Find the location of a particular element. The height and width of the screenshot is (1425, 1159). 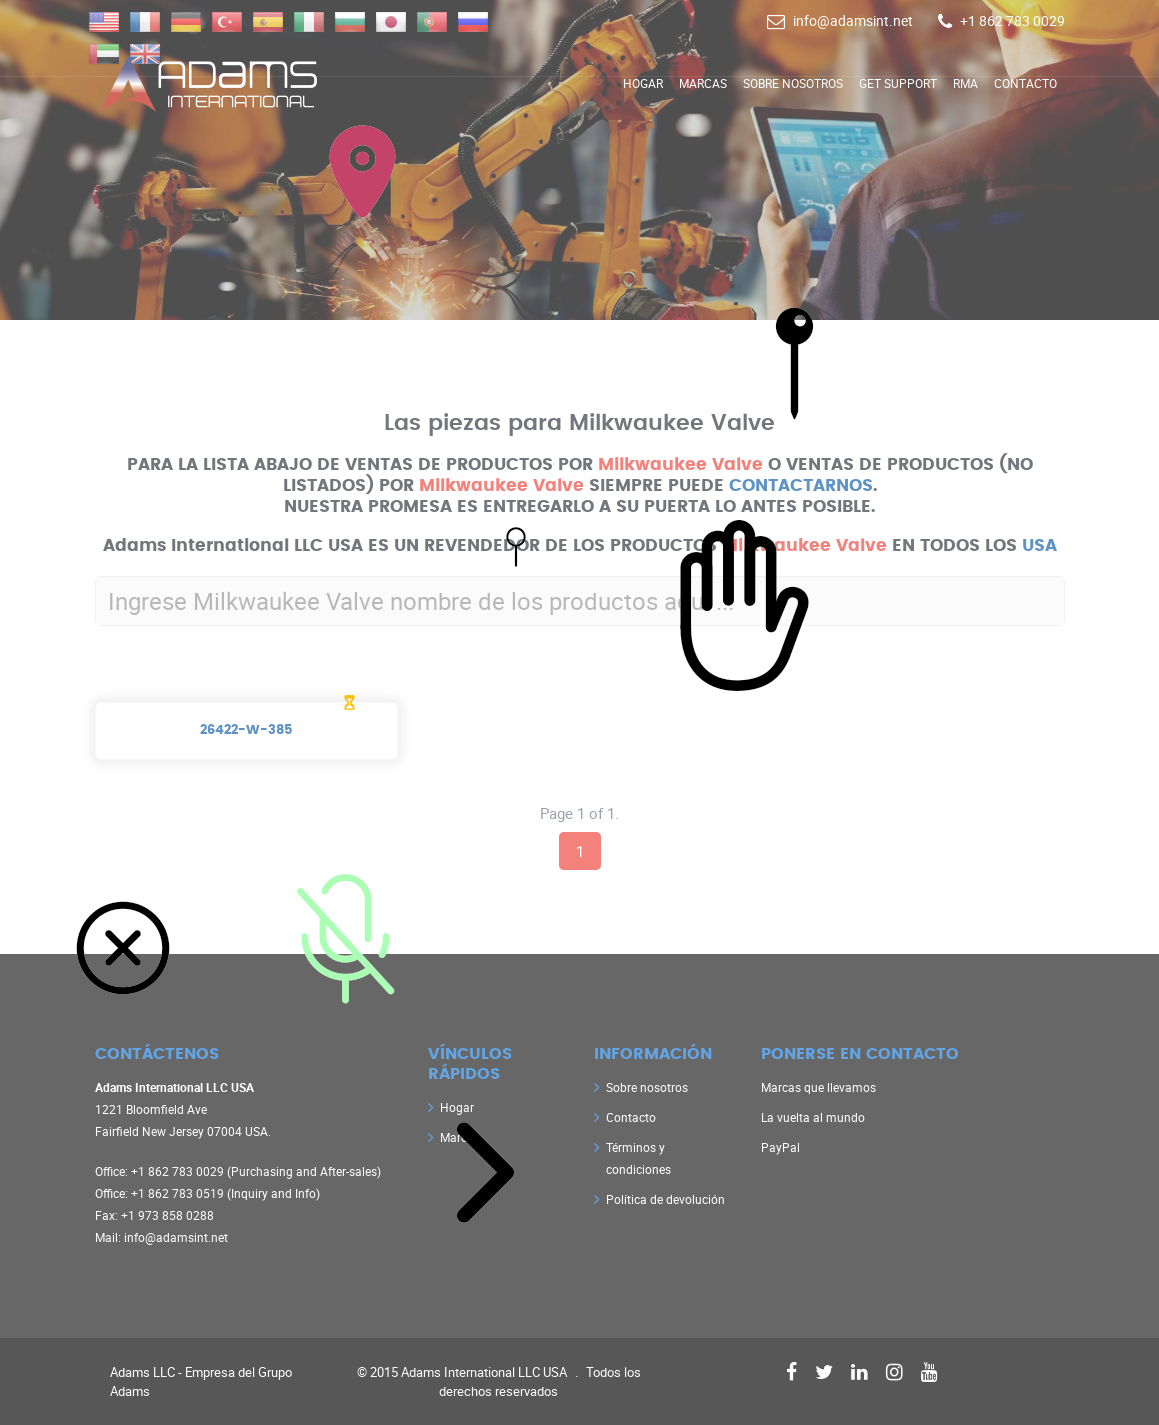

close or dismiss a dialog is located at coordinates (123, 948).